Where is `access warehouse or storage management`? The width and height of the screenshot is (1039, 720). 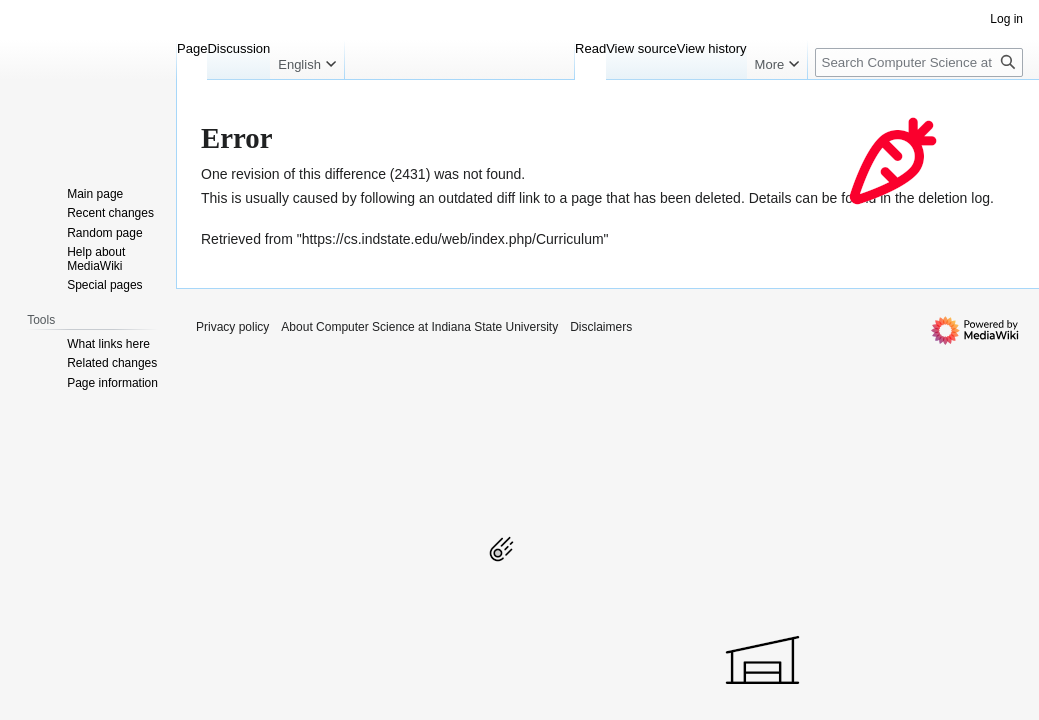 access warehouse or storage management is located at coordinates (762, 662).